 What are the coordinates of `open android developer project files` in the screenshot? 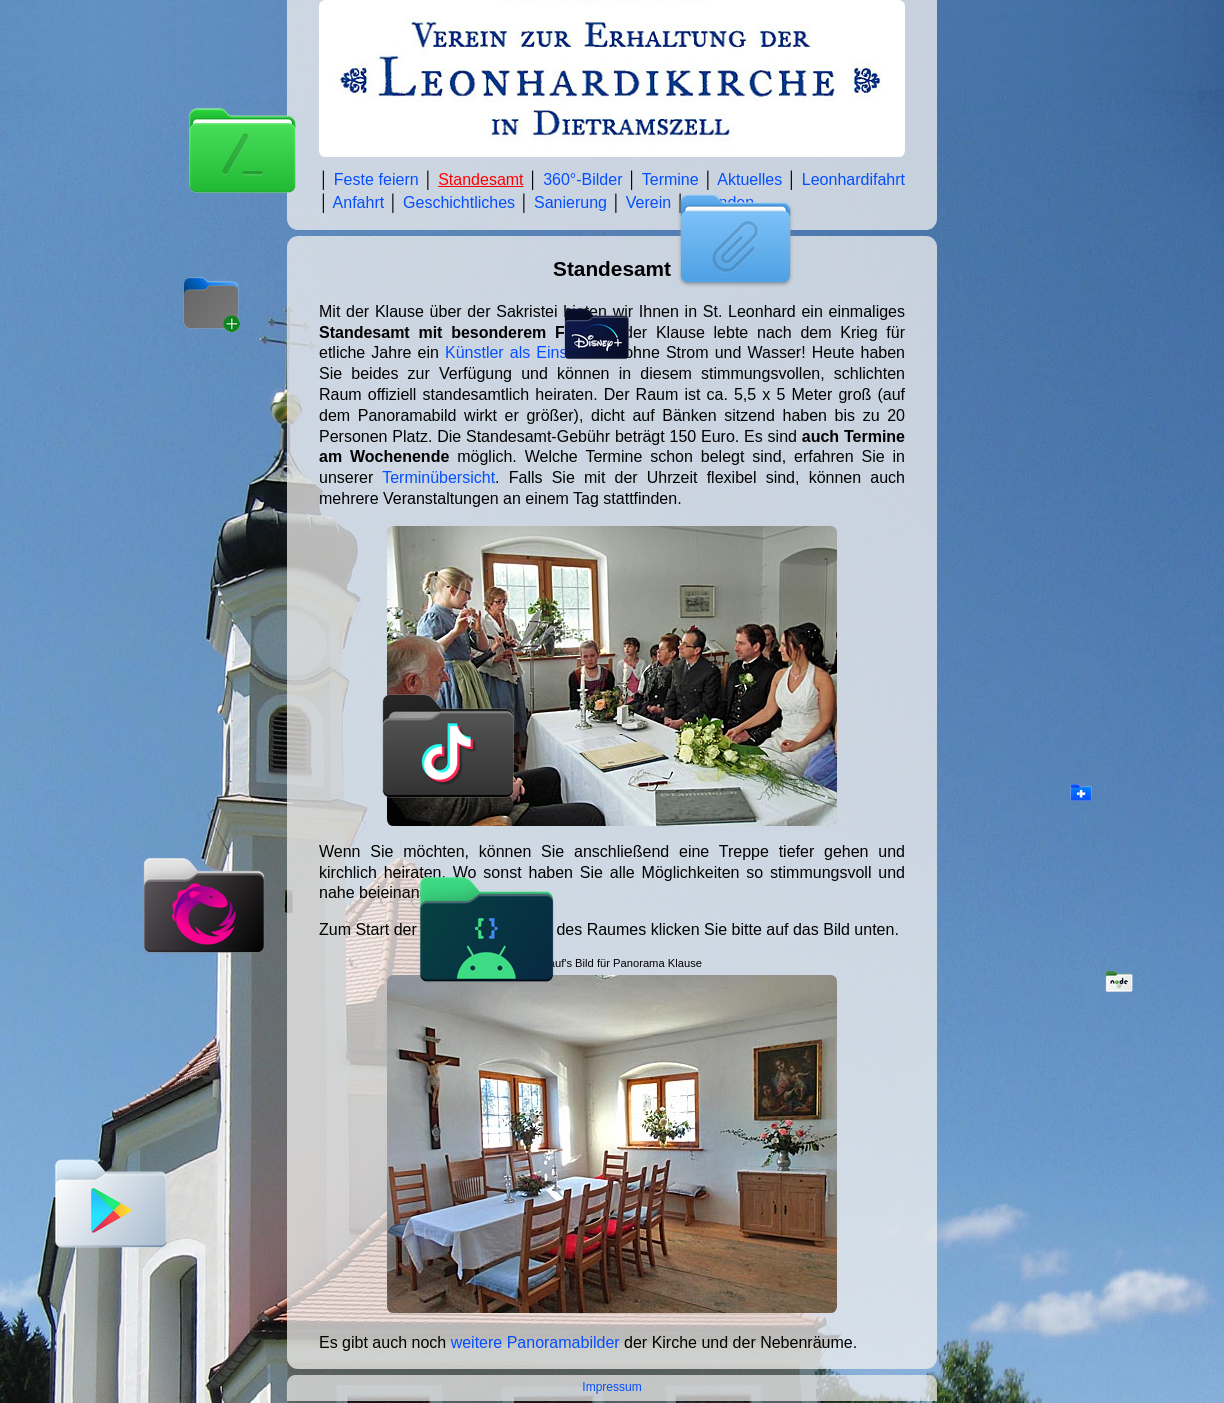 It's located at (486, 933).